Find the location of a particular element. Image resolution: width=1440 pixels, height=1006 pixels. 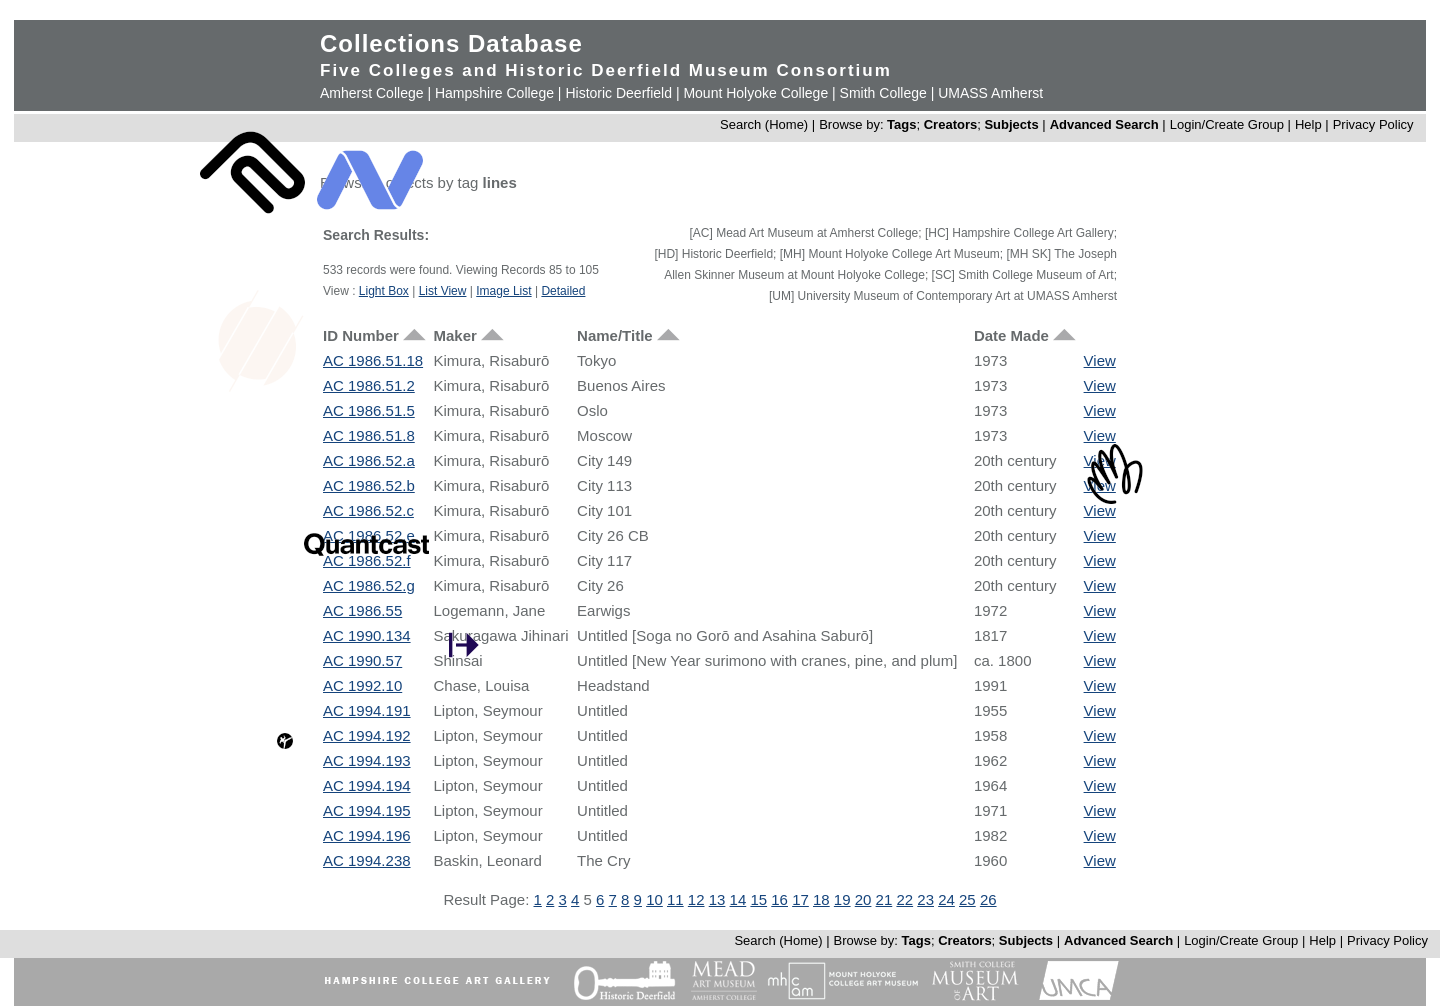

expand content to the right is located at coordinates (463, 645).